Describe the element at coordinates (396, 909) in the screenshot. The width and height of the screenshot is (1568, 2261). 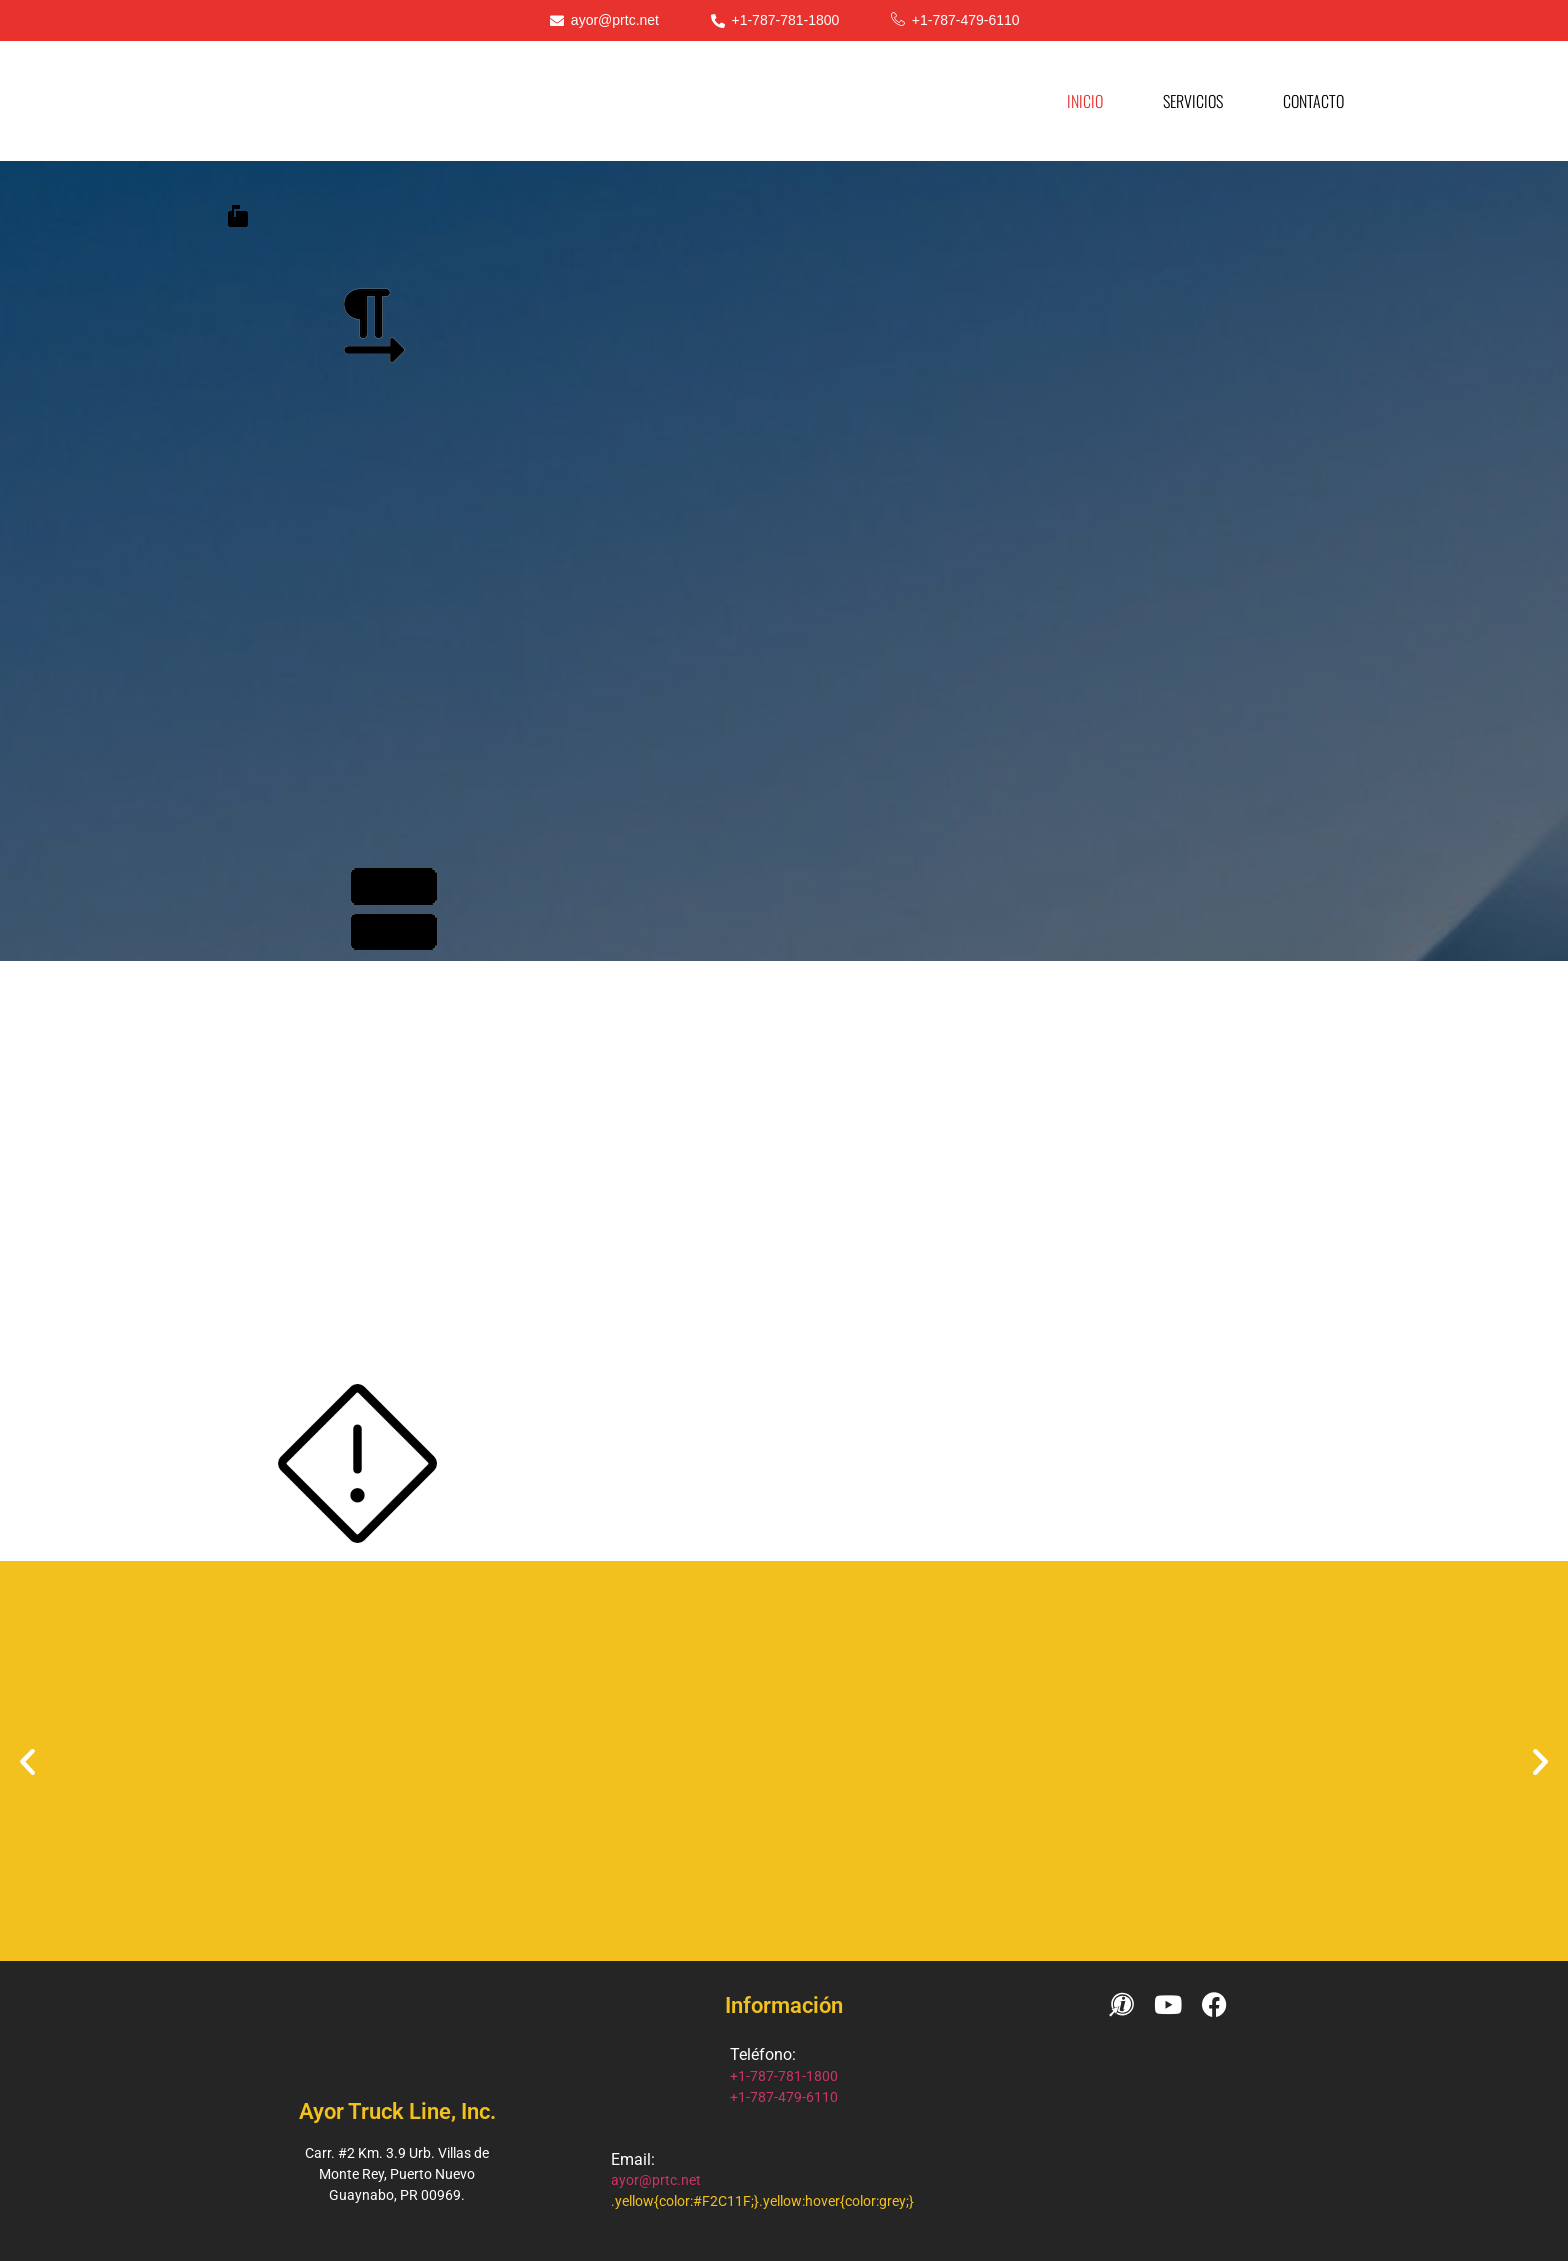
I see `view agenda or list layout` at that location.